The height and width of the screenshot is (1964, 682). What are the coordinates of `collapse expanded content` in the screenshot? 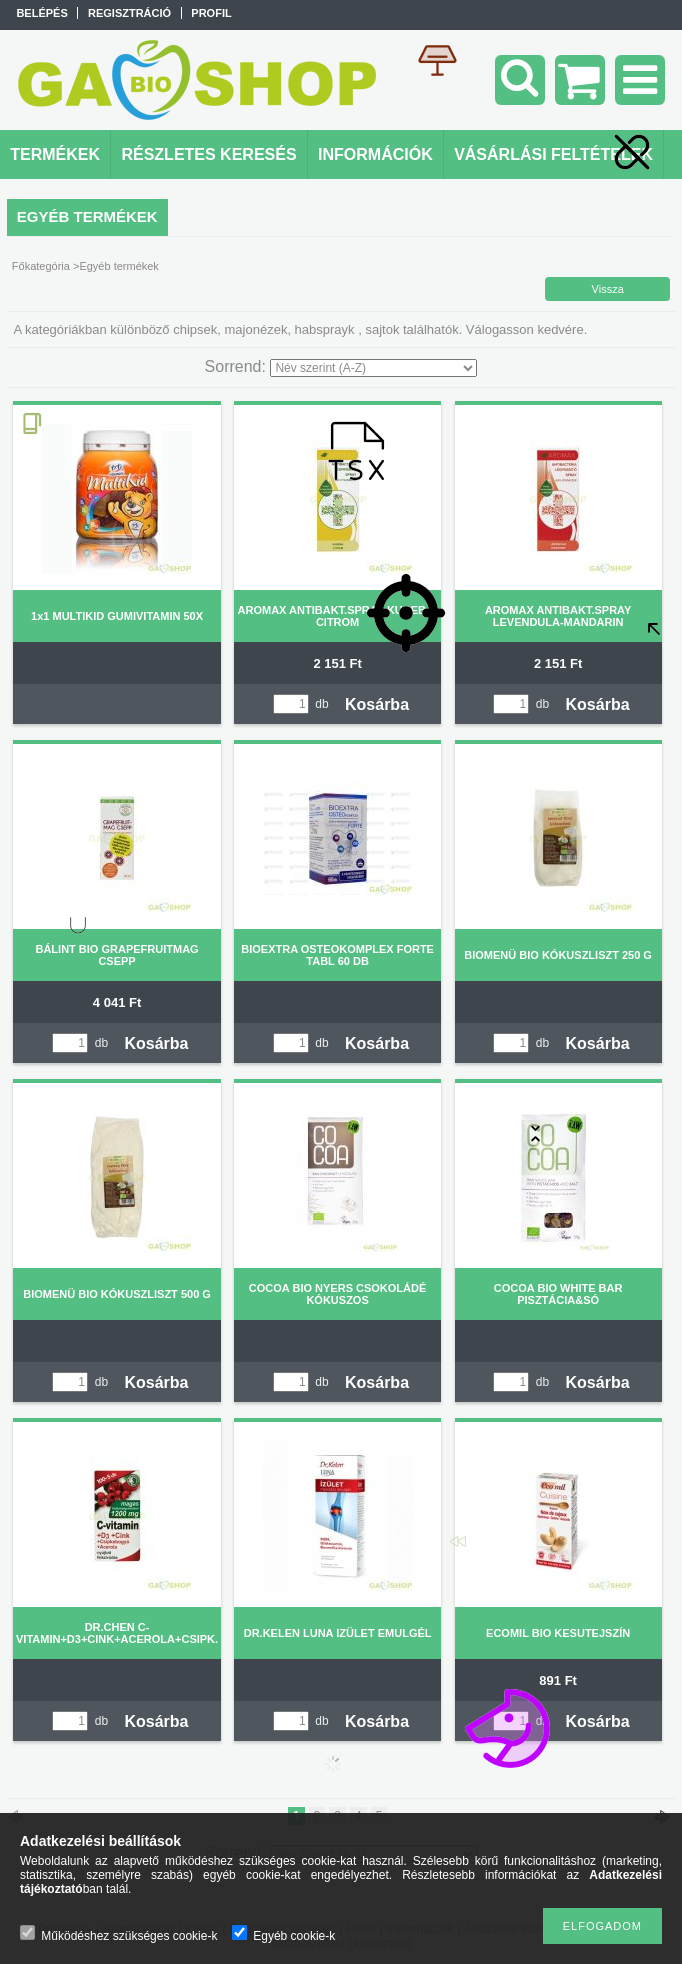 It's located at (535, 1133).